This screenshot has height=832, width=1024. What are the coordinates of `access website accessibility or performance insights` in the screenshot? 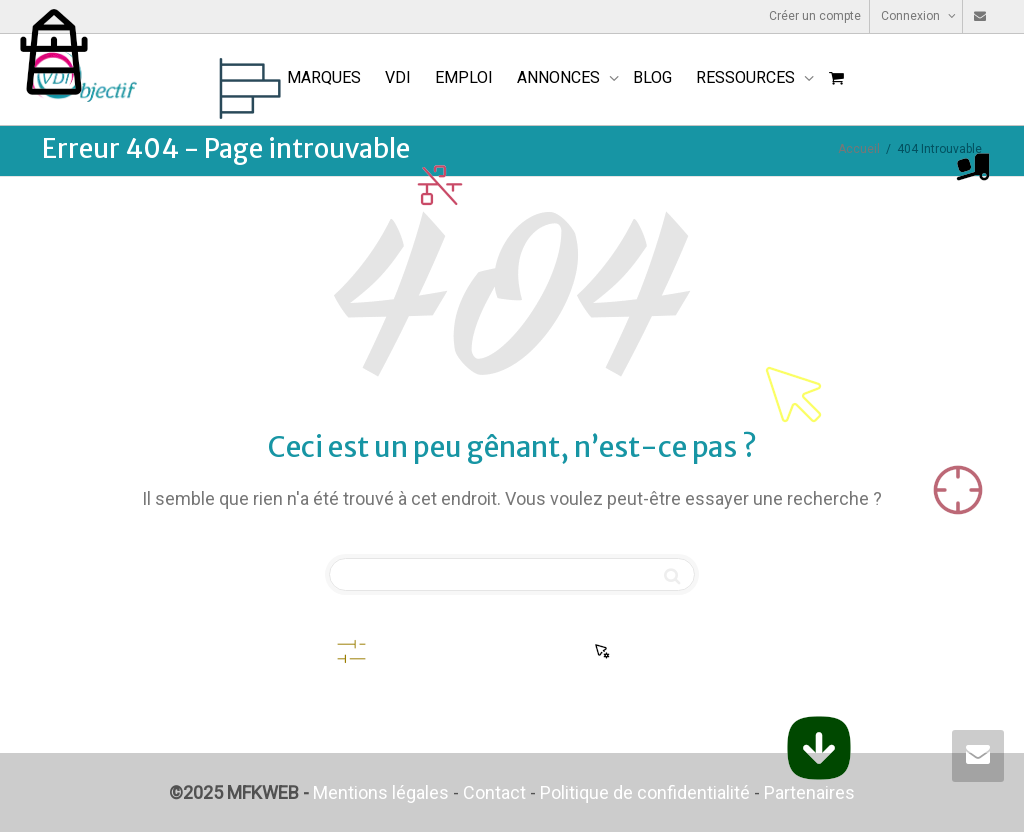 It's located at (54, 55).